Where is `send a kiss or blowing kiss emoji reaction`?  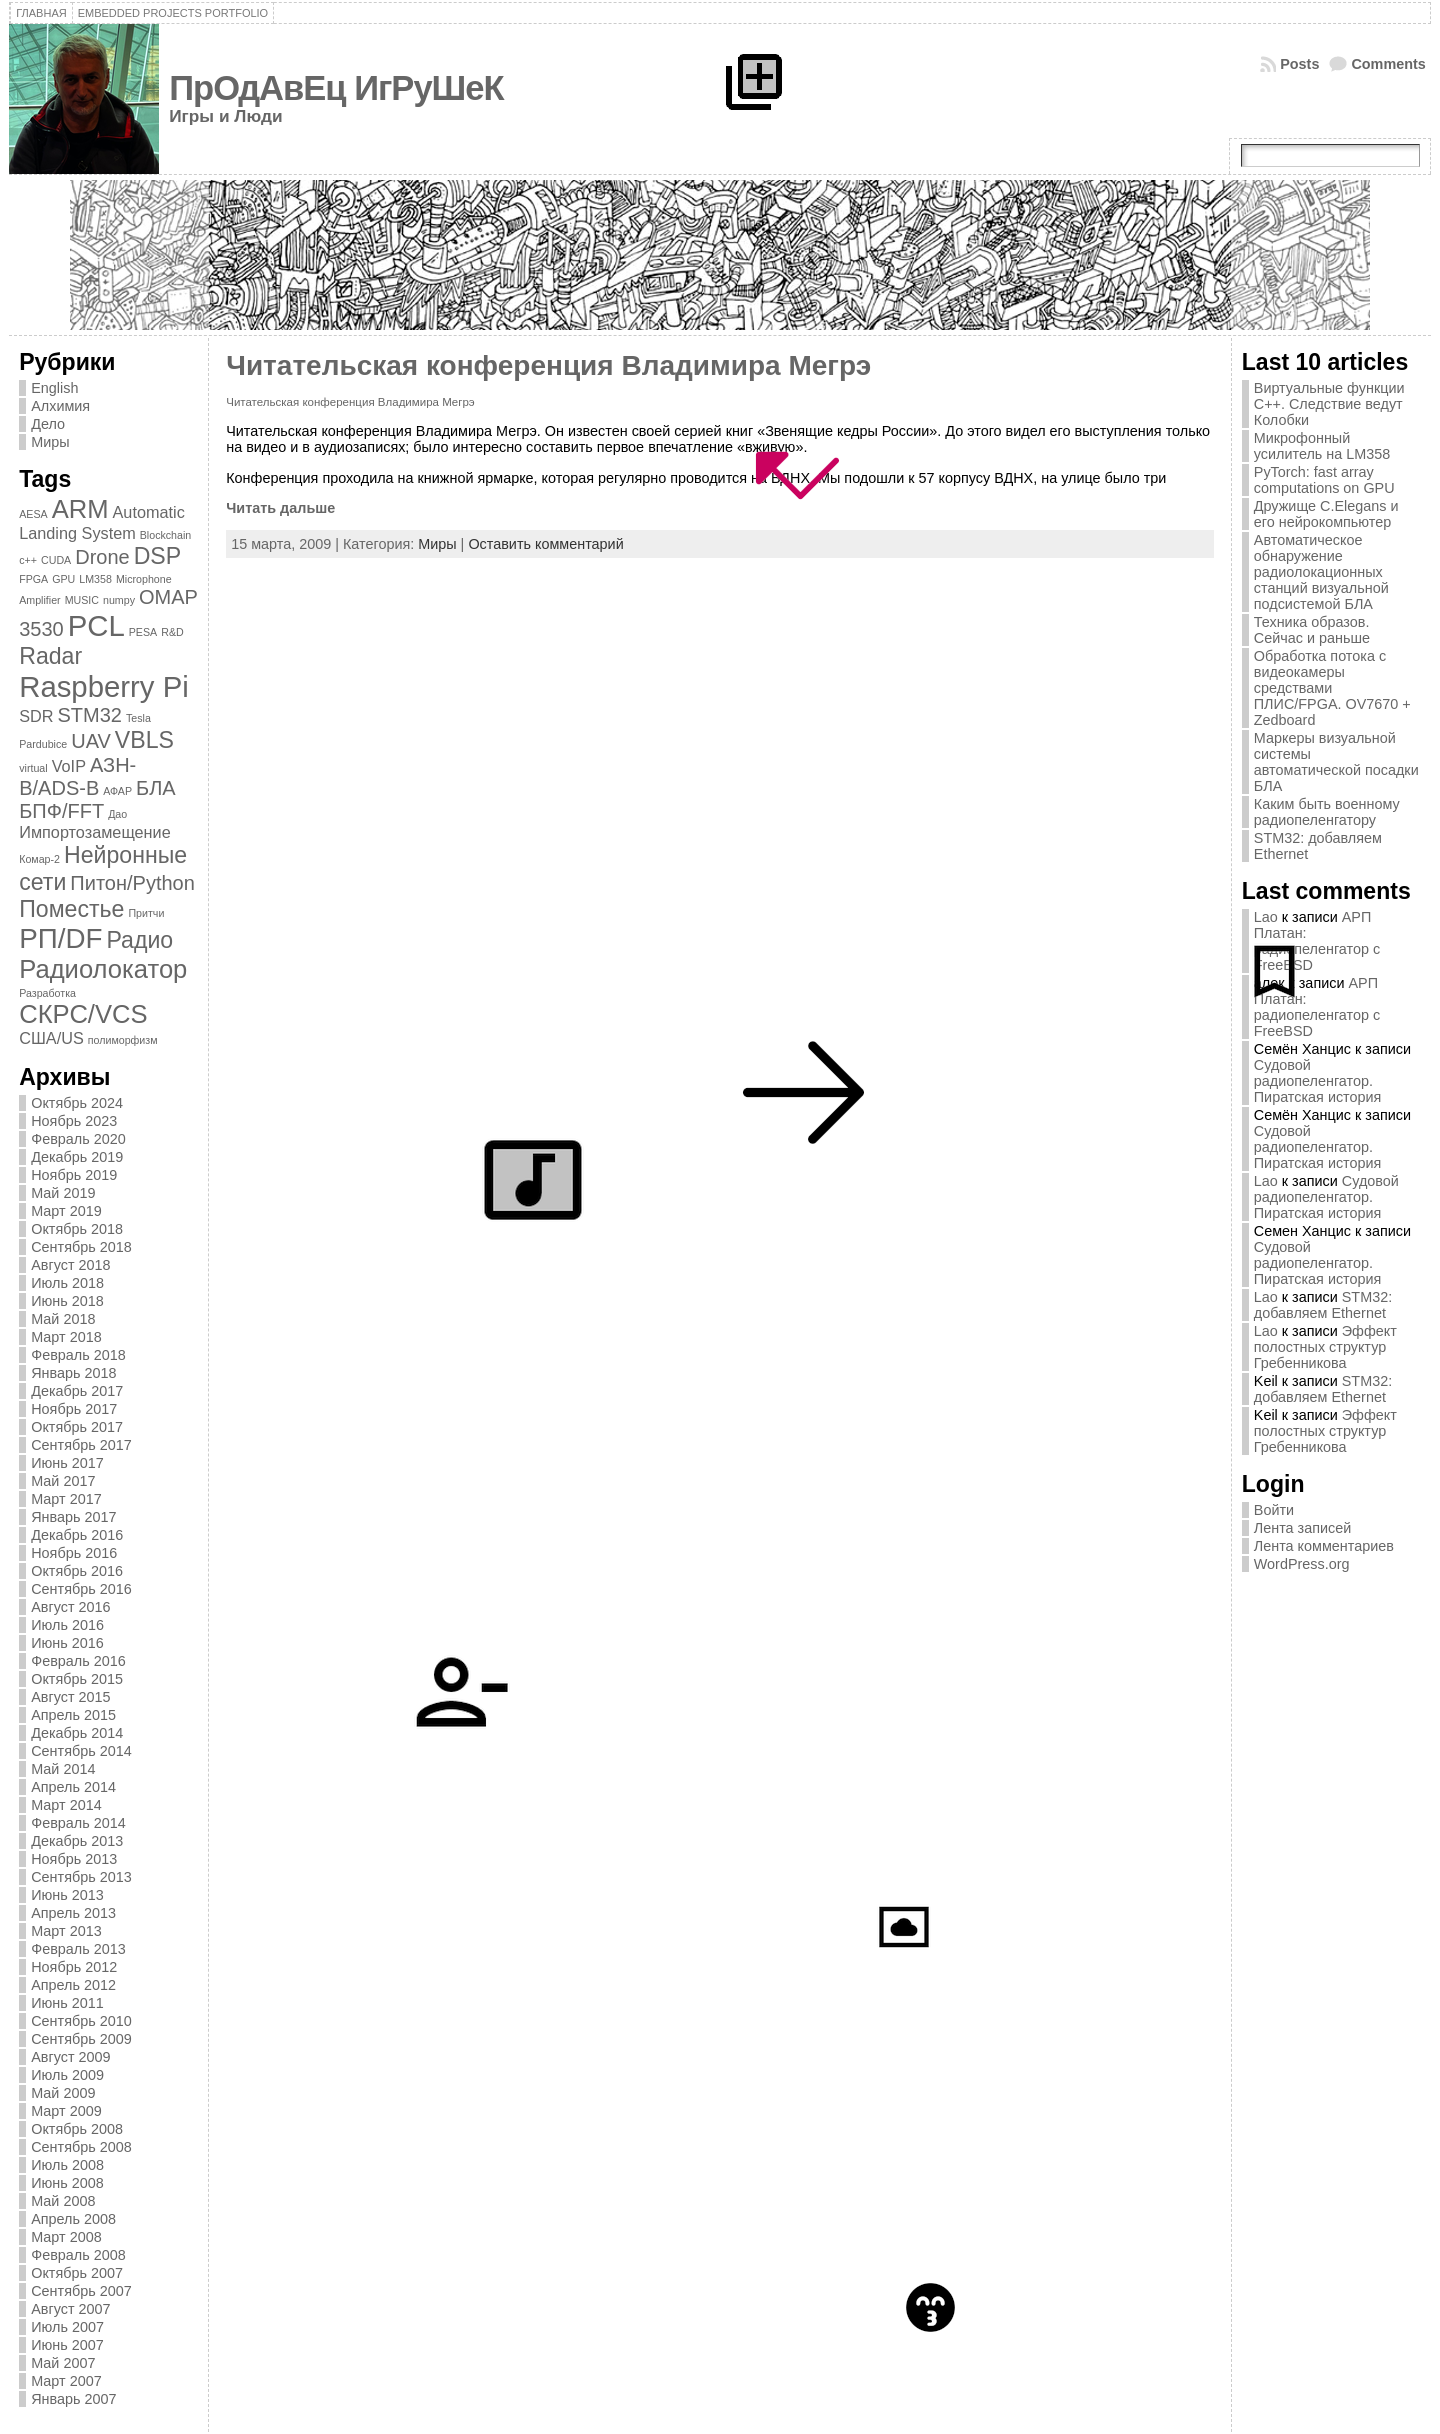
send a kiss or blowing kiss emoji reaction is located at coordinates (930, 2307).